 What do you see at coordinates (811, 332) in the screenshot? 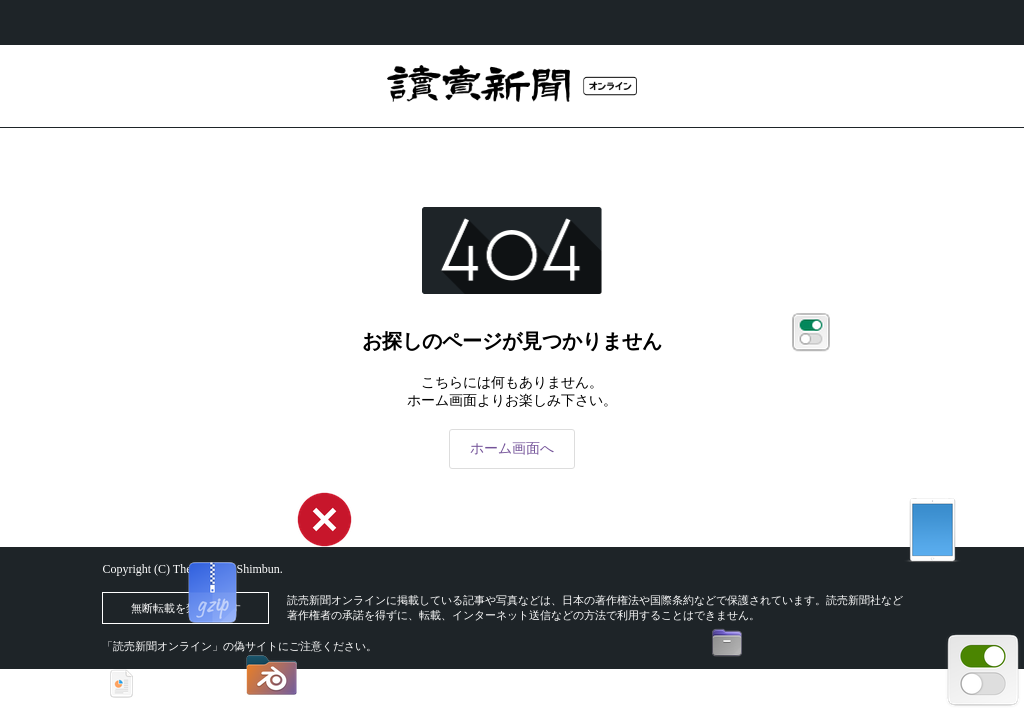
I see `access system settings and preferences` at bounding box center [811, 332].